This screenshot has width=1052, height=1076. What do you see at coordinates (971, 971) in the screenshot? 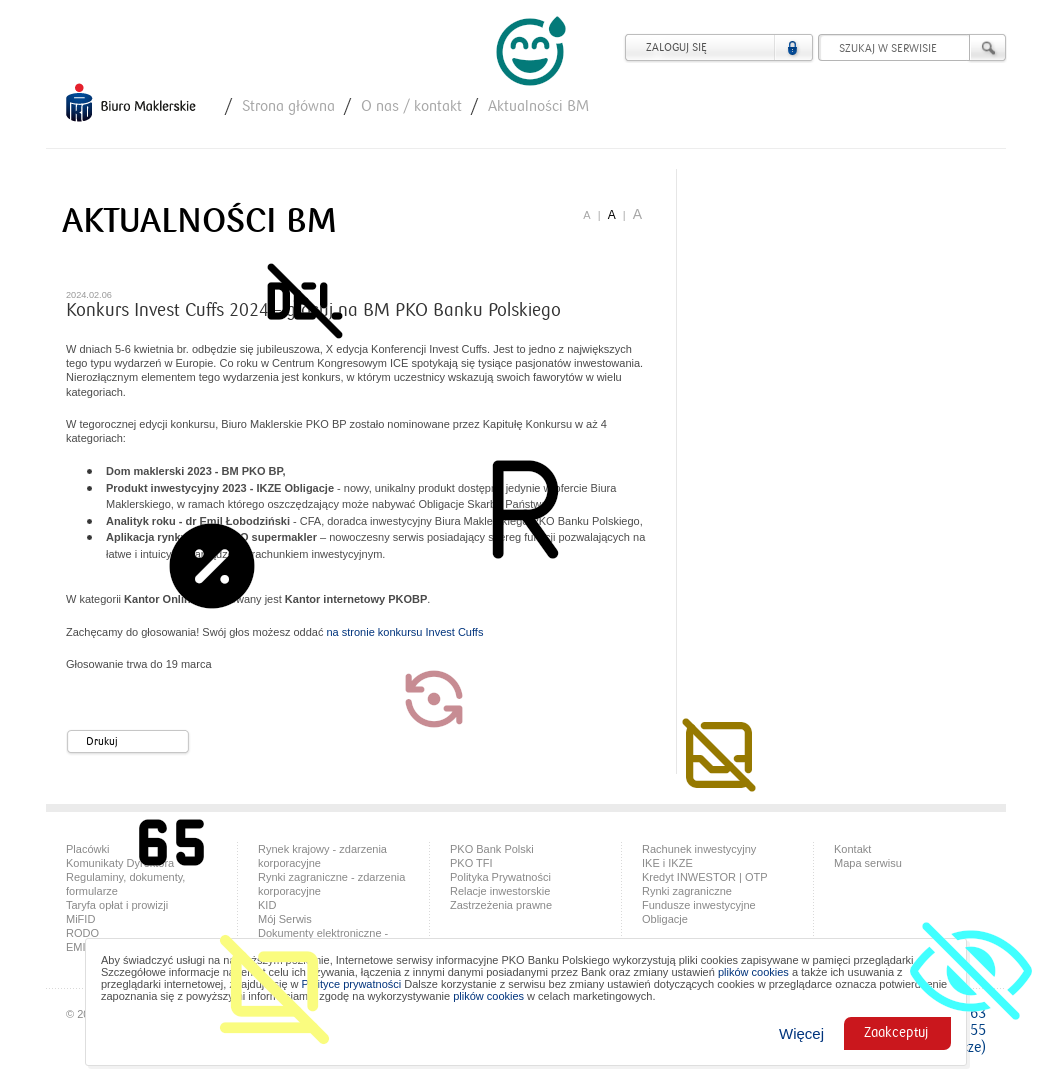
I see `hide password or sensitive content` at bounding box center [971, 971].